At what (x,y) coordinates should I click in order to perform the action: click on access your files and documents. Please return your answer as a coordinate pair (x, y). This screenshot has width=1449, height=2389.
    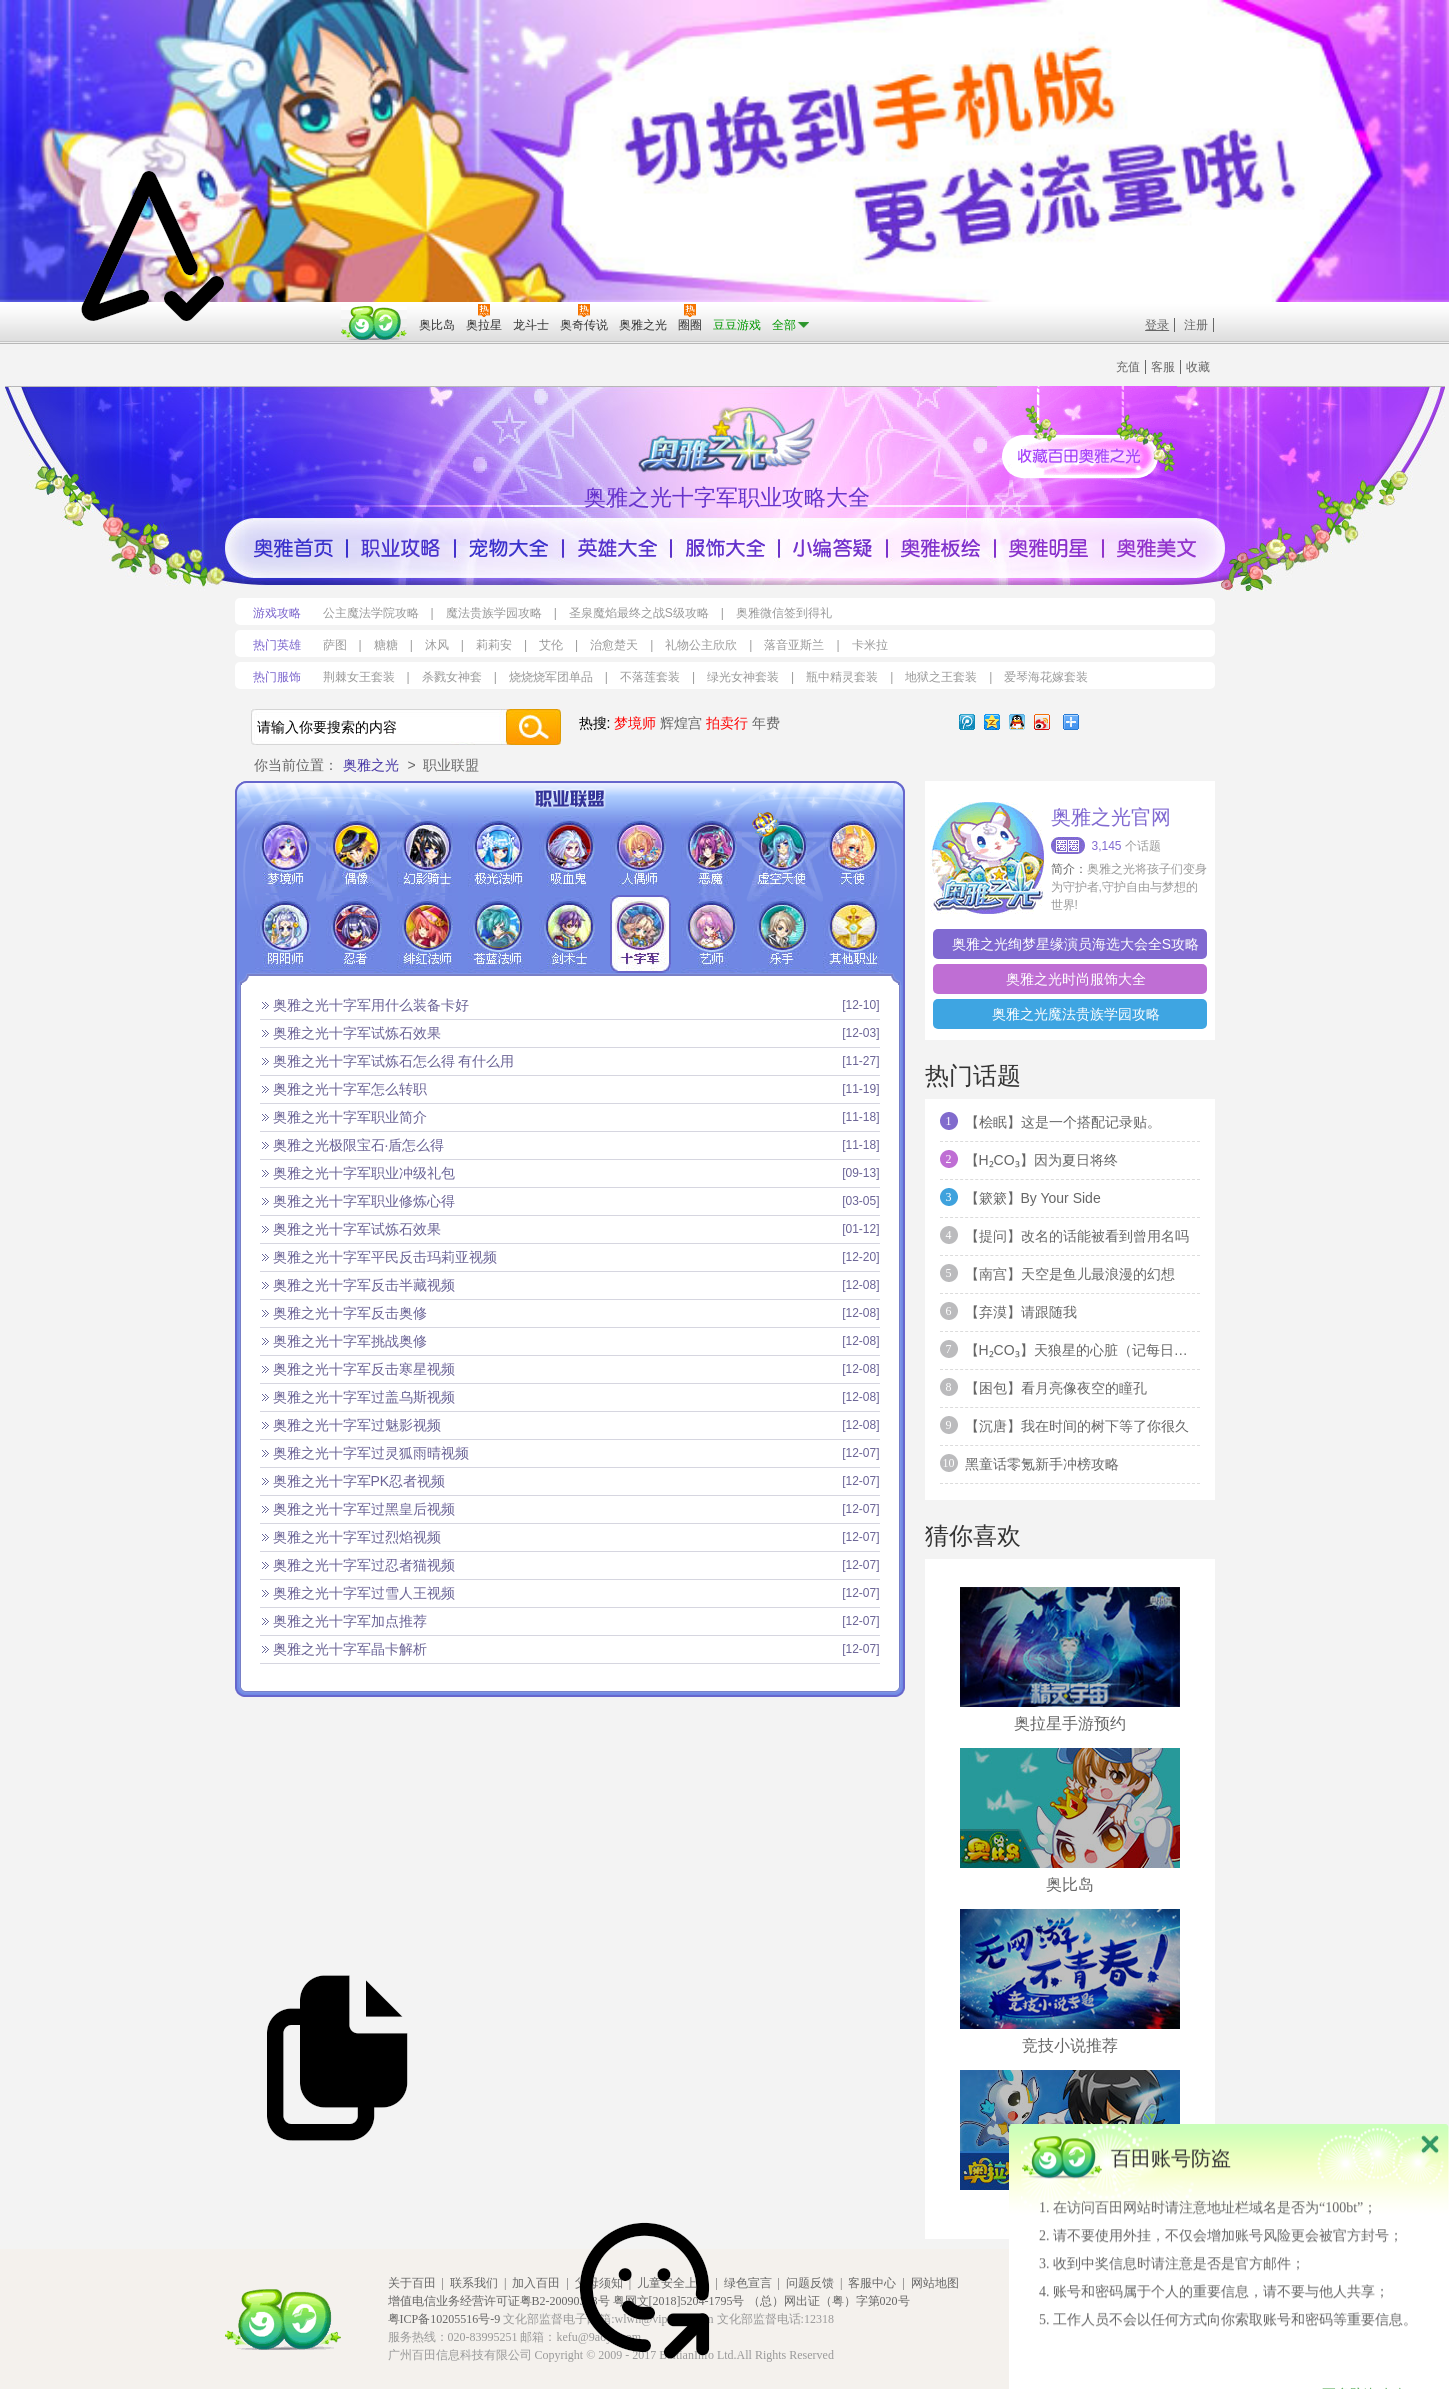
    Looking at the image, I should click on (333, 2058).